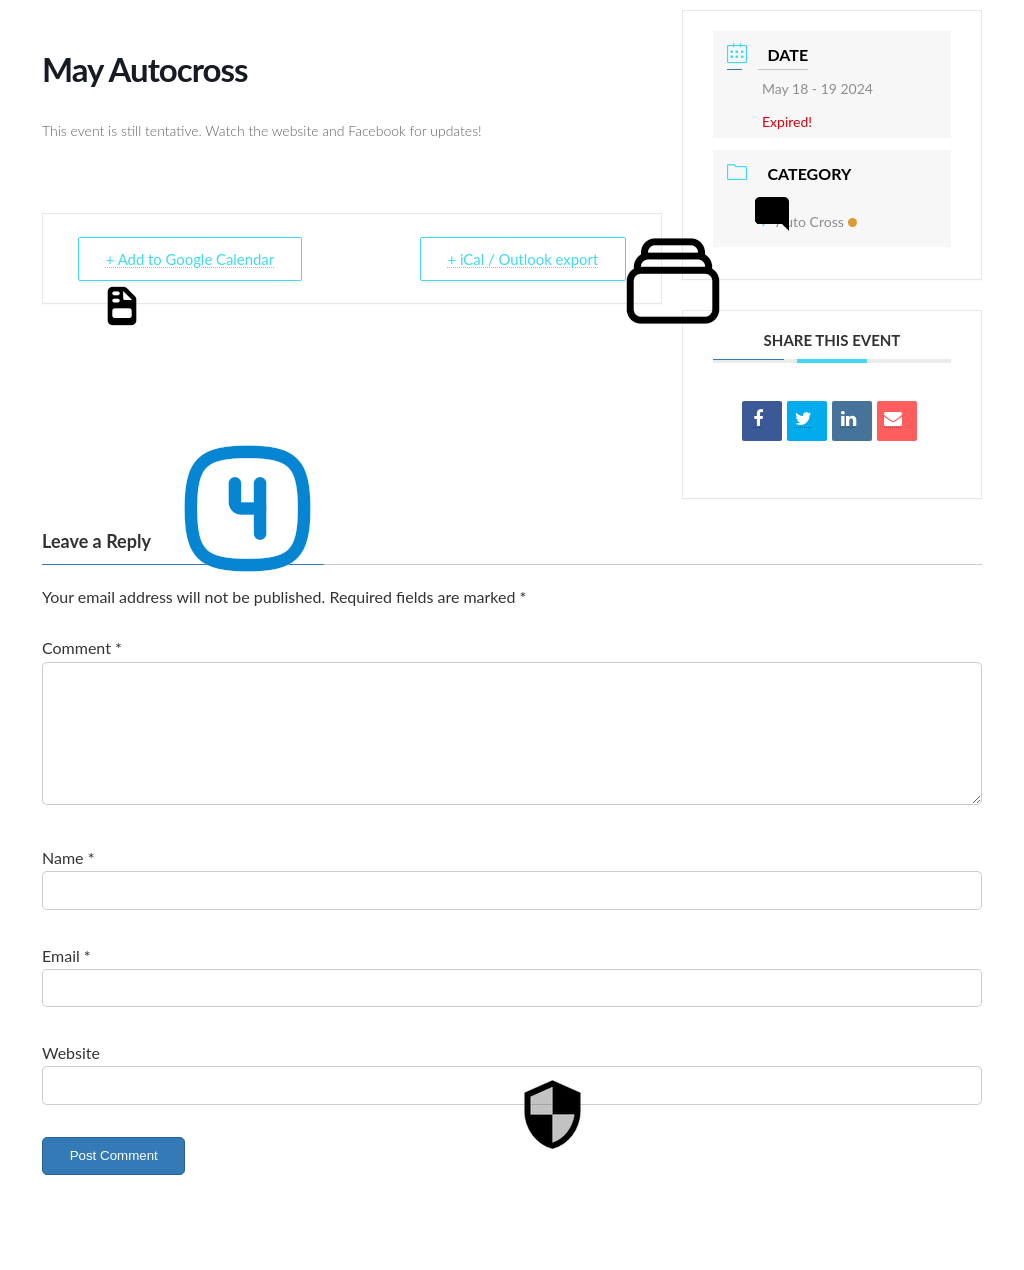 This screenshot has width=1024, height=1270. Describe the element at coordinates (772, 214) in the screenshot. I see `open comments section` at that location.